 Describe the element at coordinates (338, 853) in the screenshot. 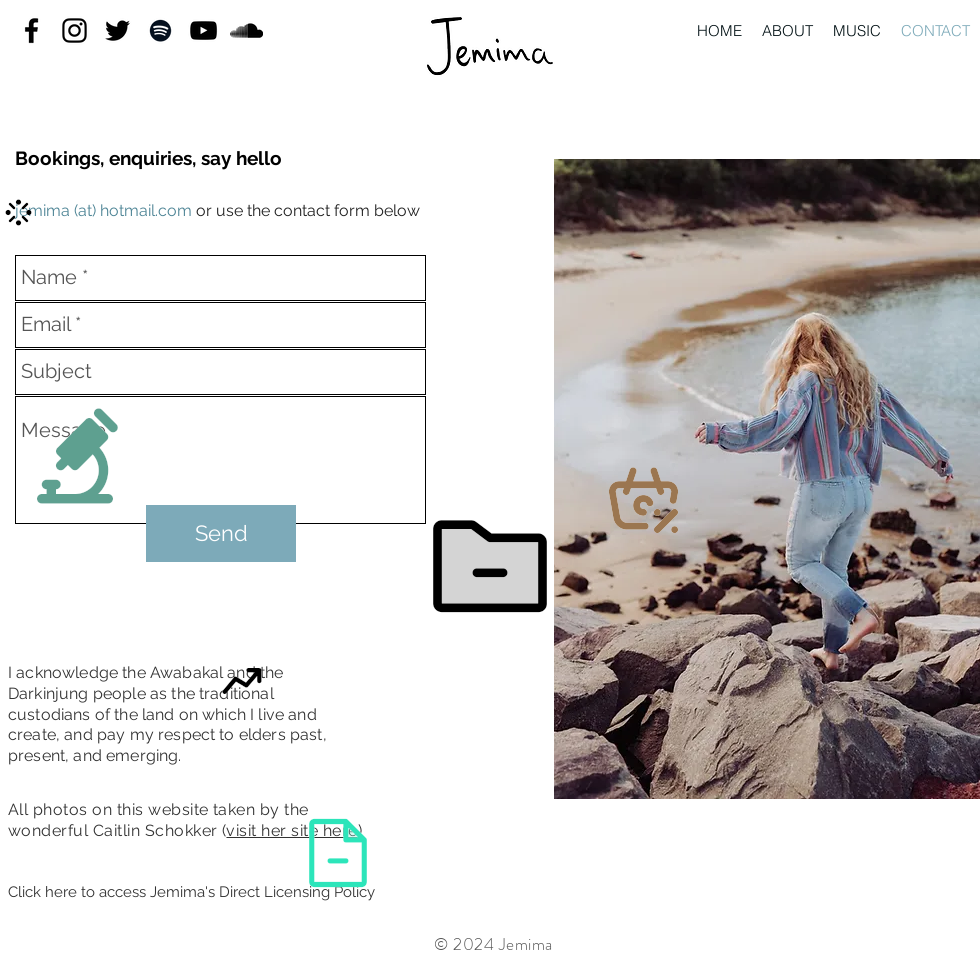

I see `remove a file from selection` at that location.